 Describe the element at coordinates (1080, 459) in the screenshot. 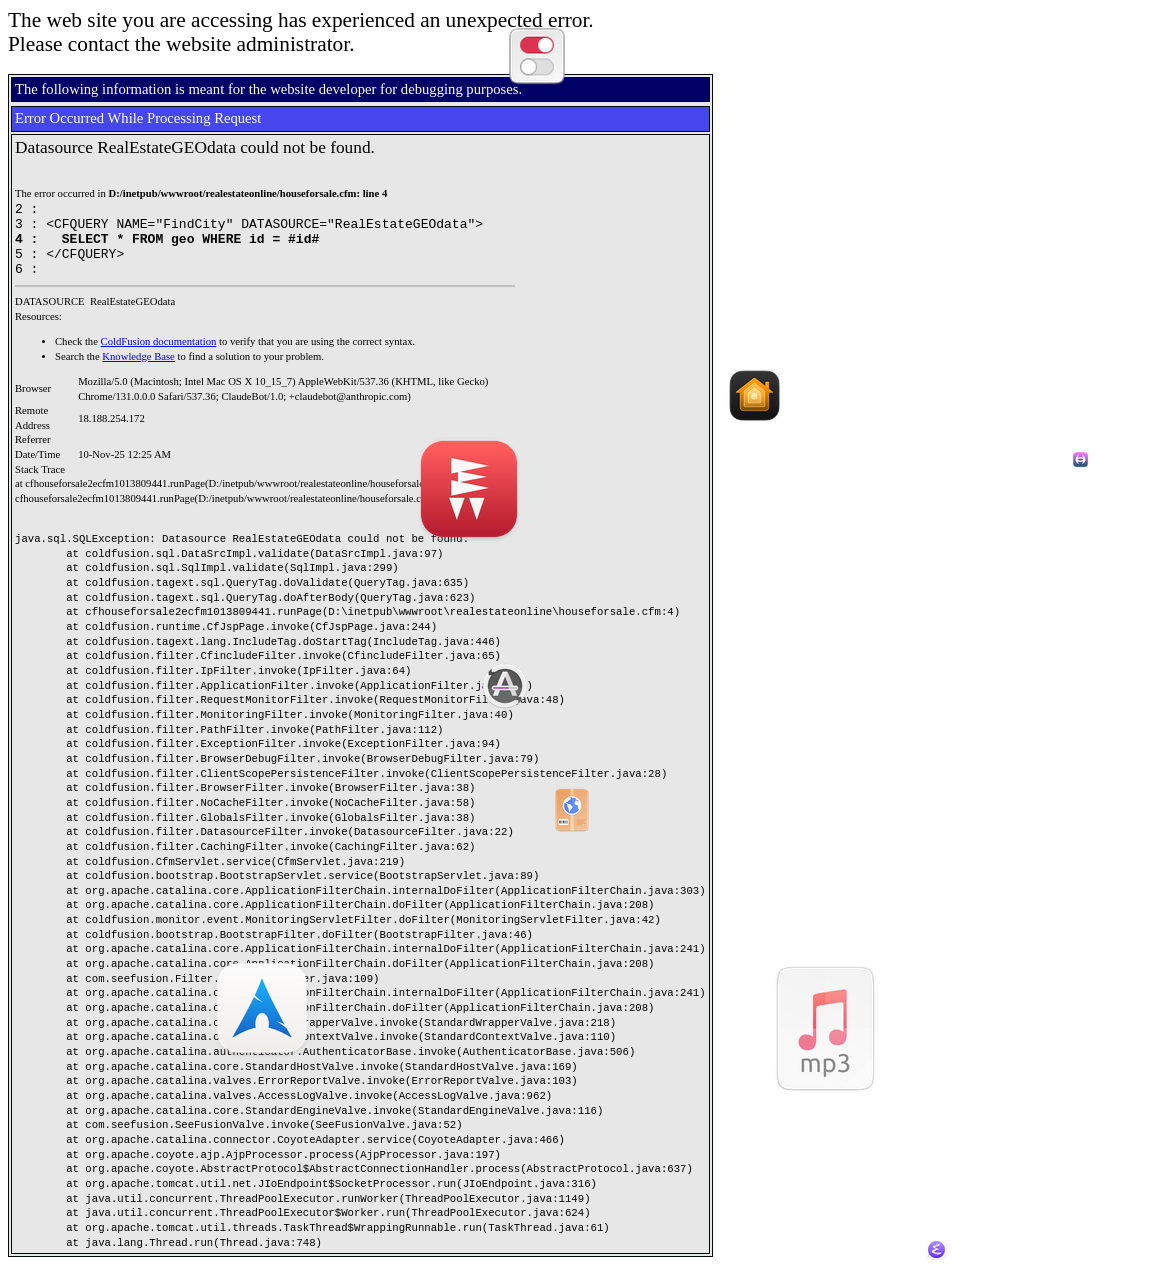

I see `open HyperPlay gaming launcher` at that location.